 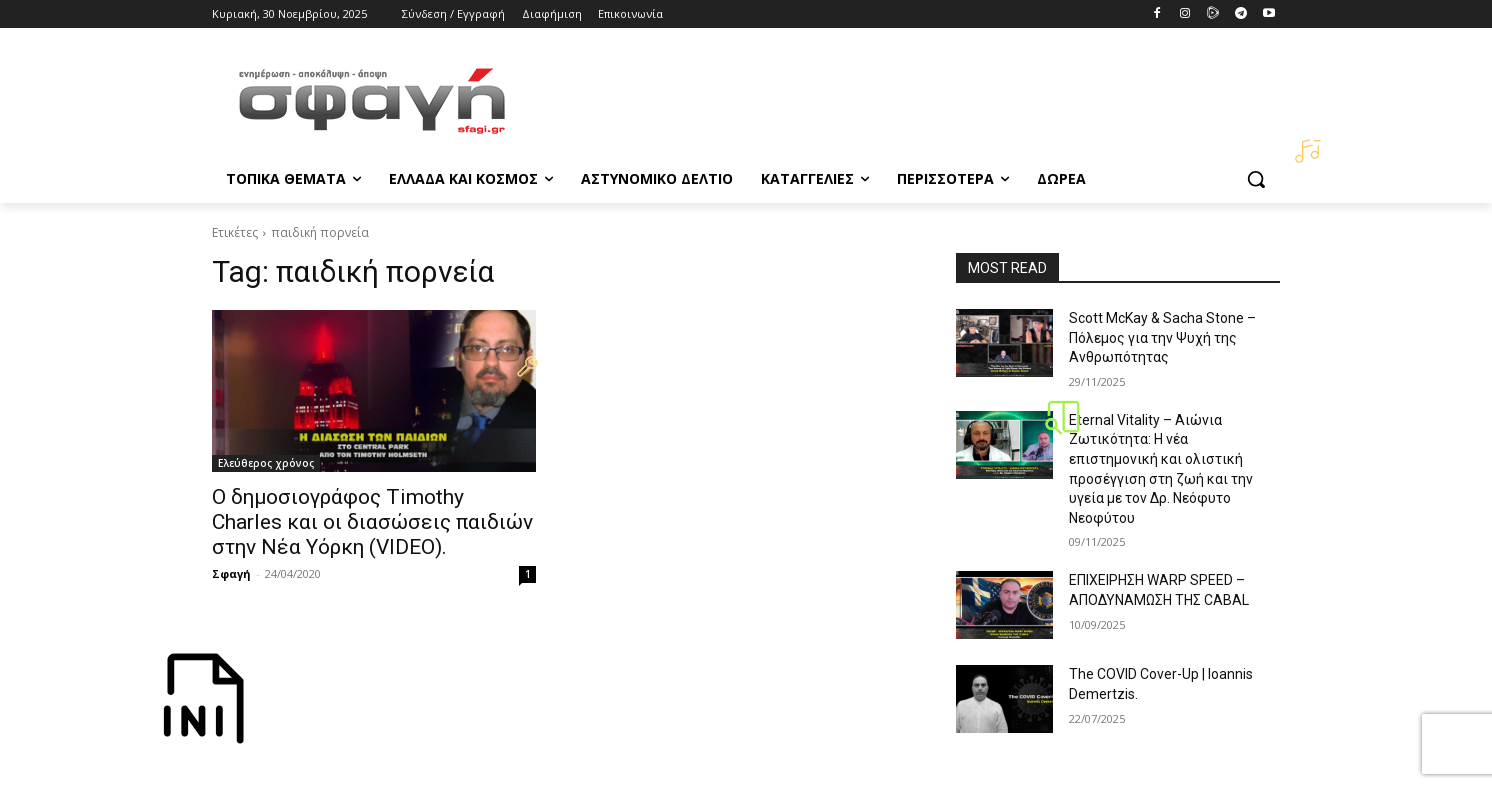 I want to click on view or edit object properties, so click(x=527, y=366).